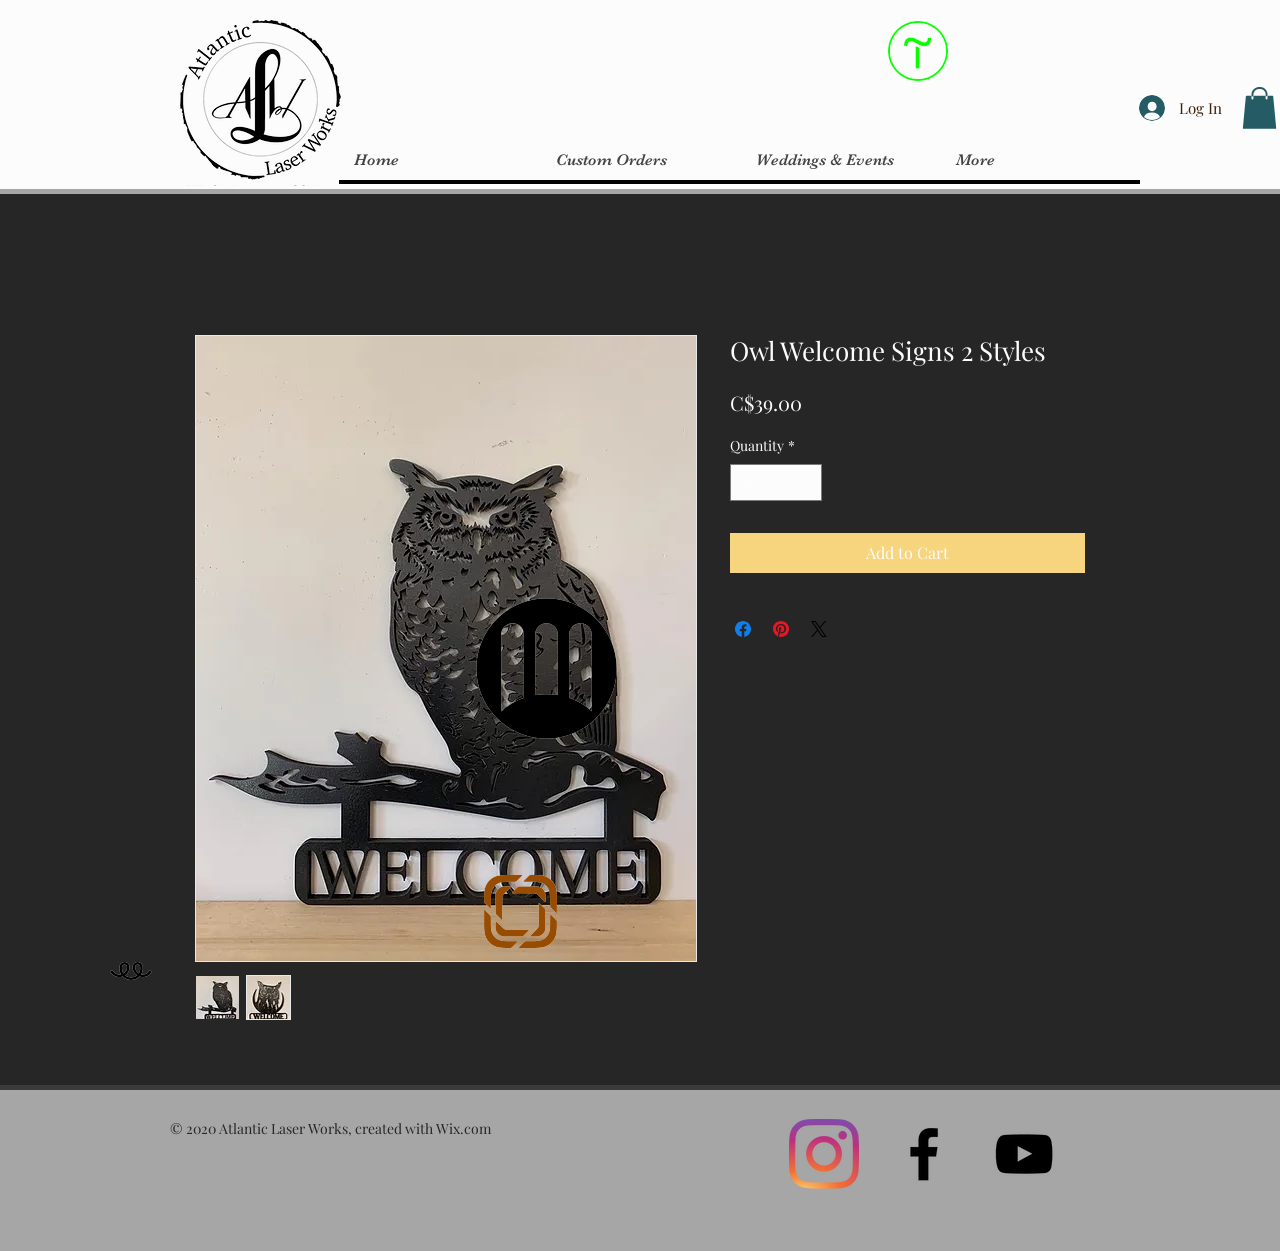 The image size is (1280, 1251). Describe the element at coordinates (546, 668) in the screenshot. I see `mizuni brand logo` at that location.